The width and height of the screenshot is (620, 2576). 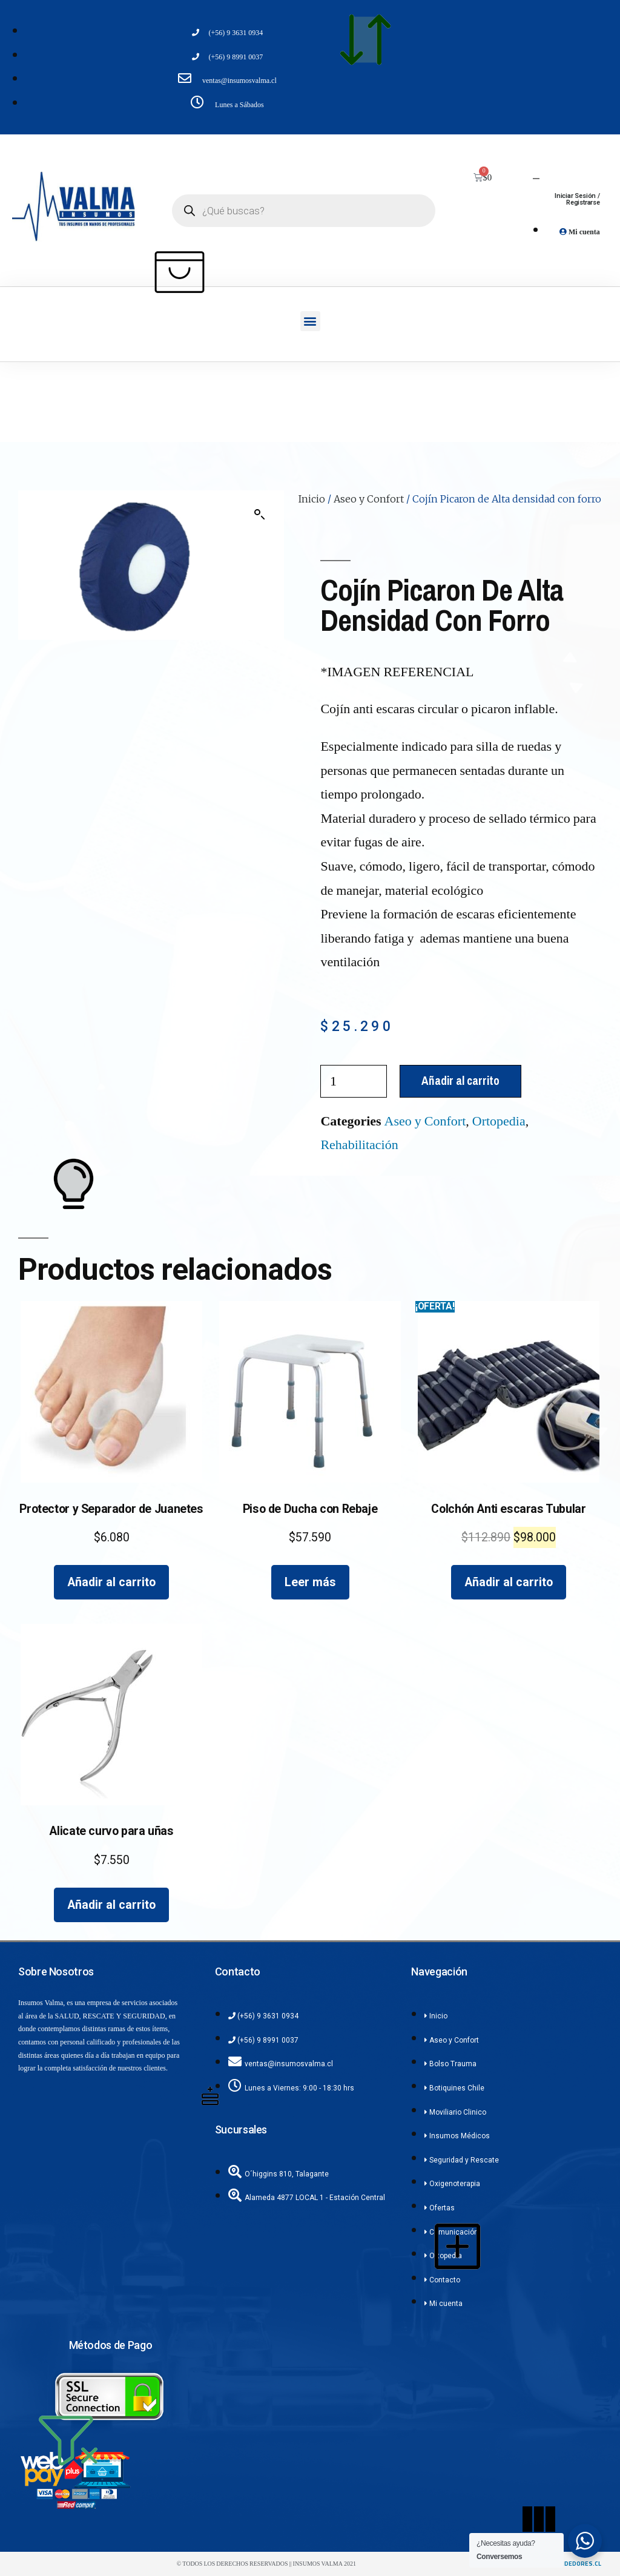 I want to click on switch to column view layout, so click(x=538, y=2520).